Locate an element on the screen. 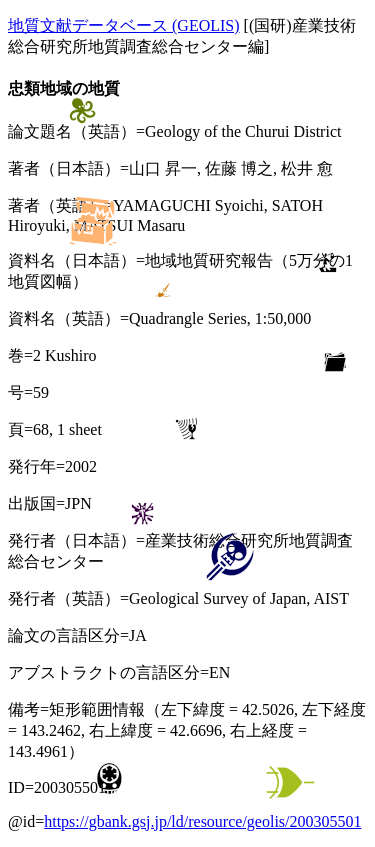 This screenshot has height=847, width=375. select necromancer or dark mage class is located at coordinates (230, 556).